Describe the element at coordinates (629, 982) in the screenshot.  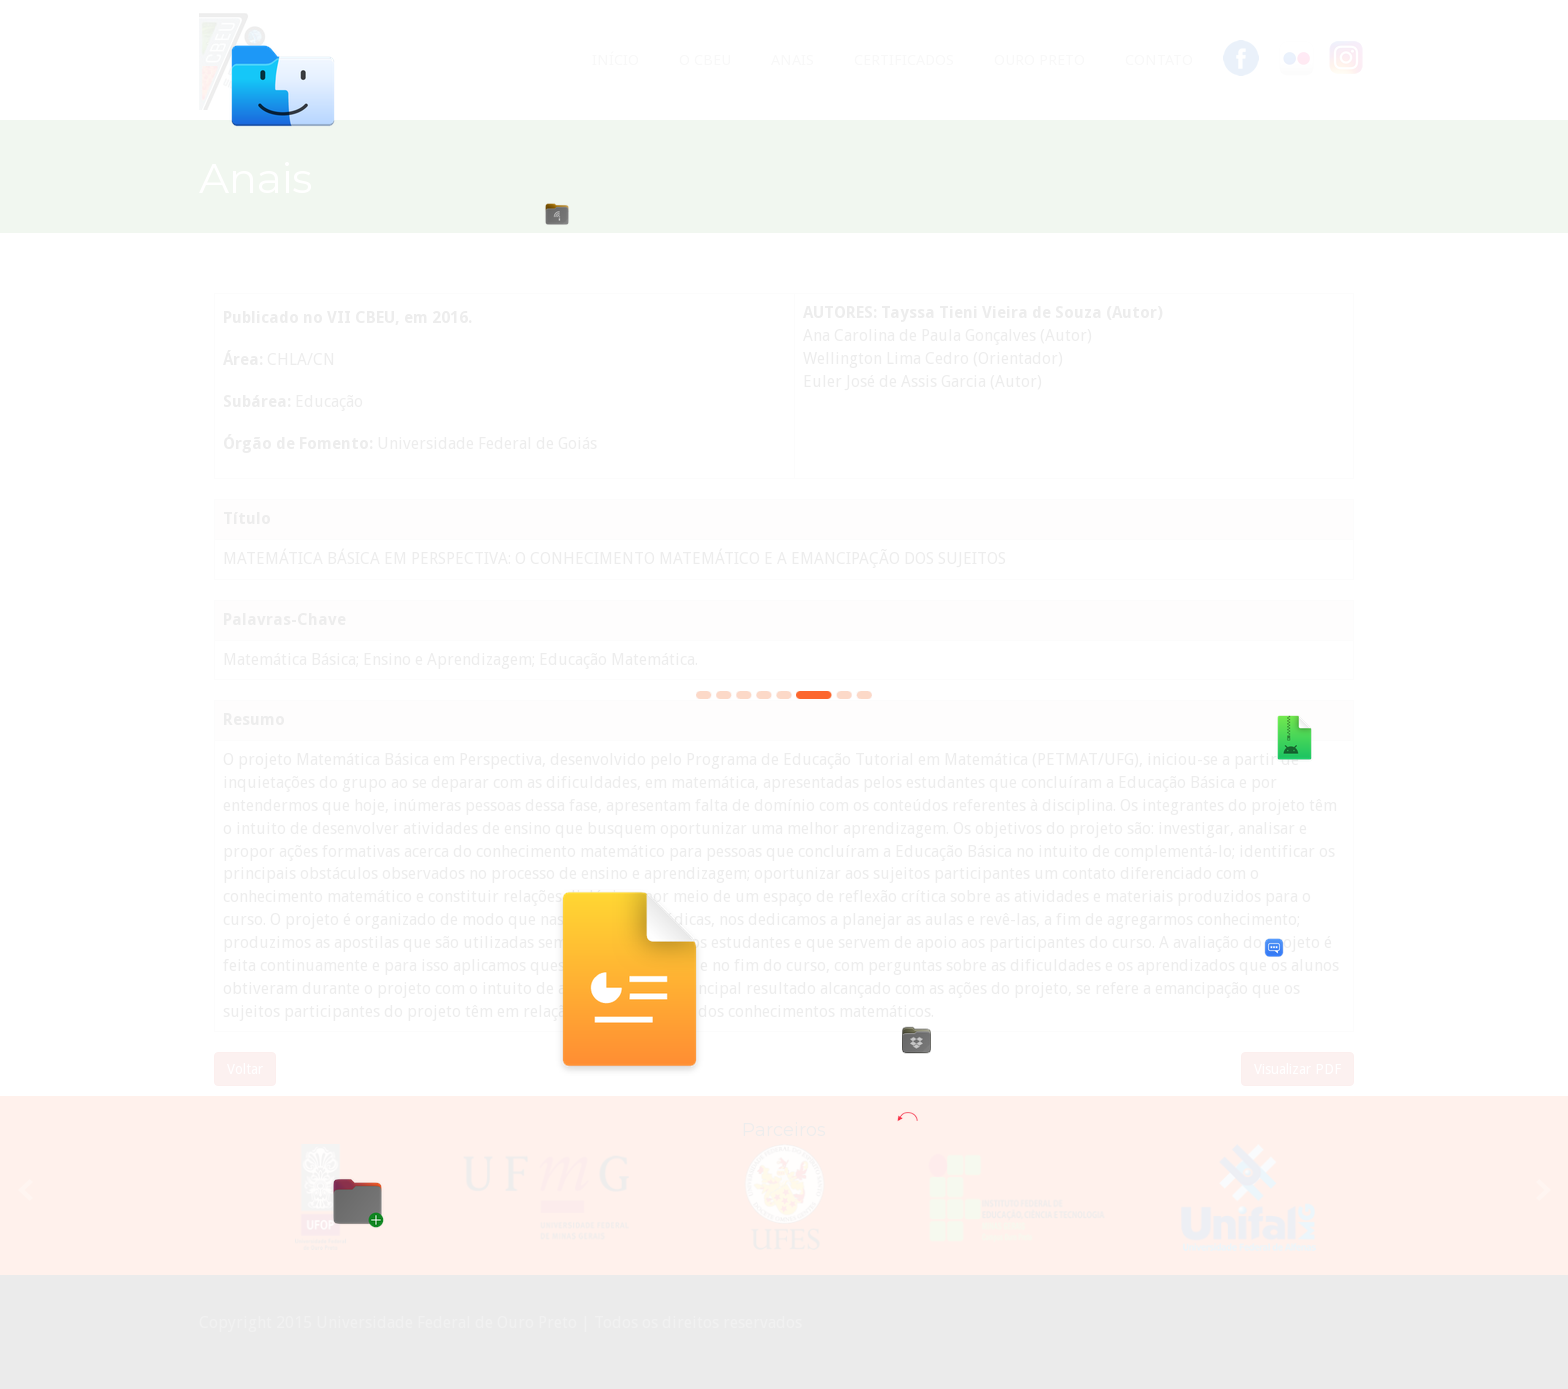
I see `open a presentation file` at that location.